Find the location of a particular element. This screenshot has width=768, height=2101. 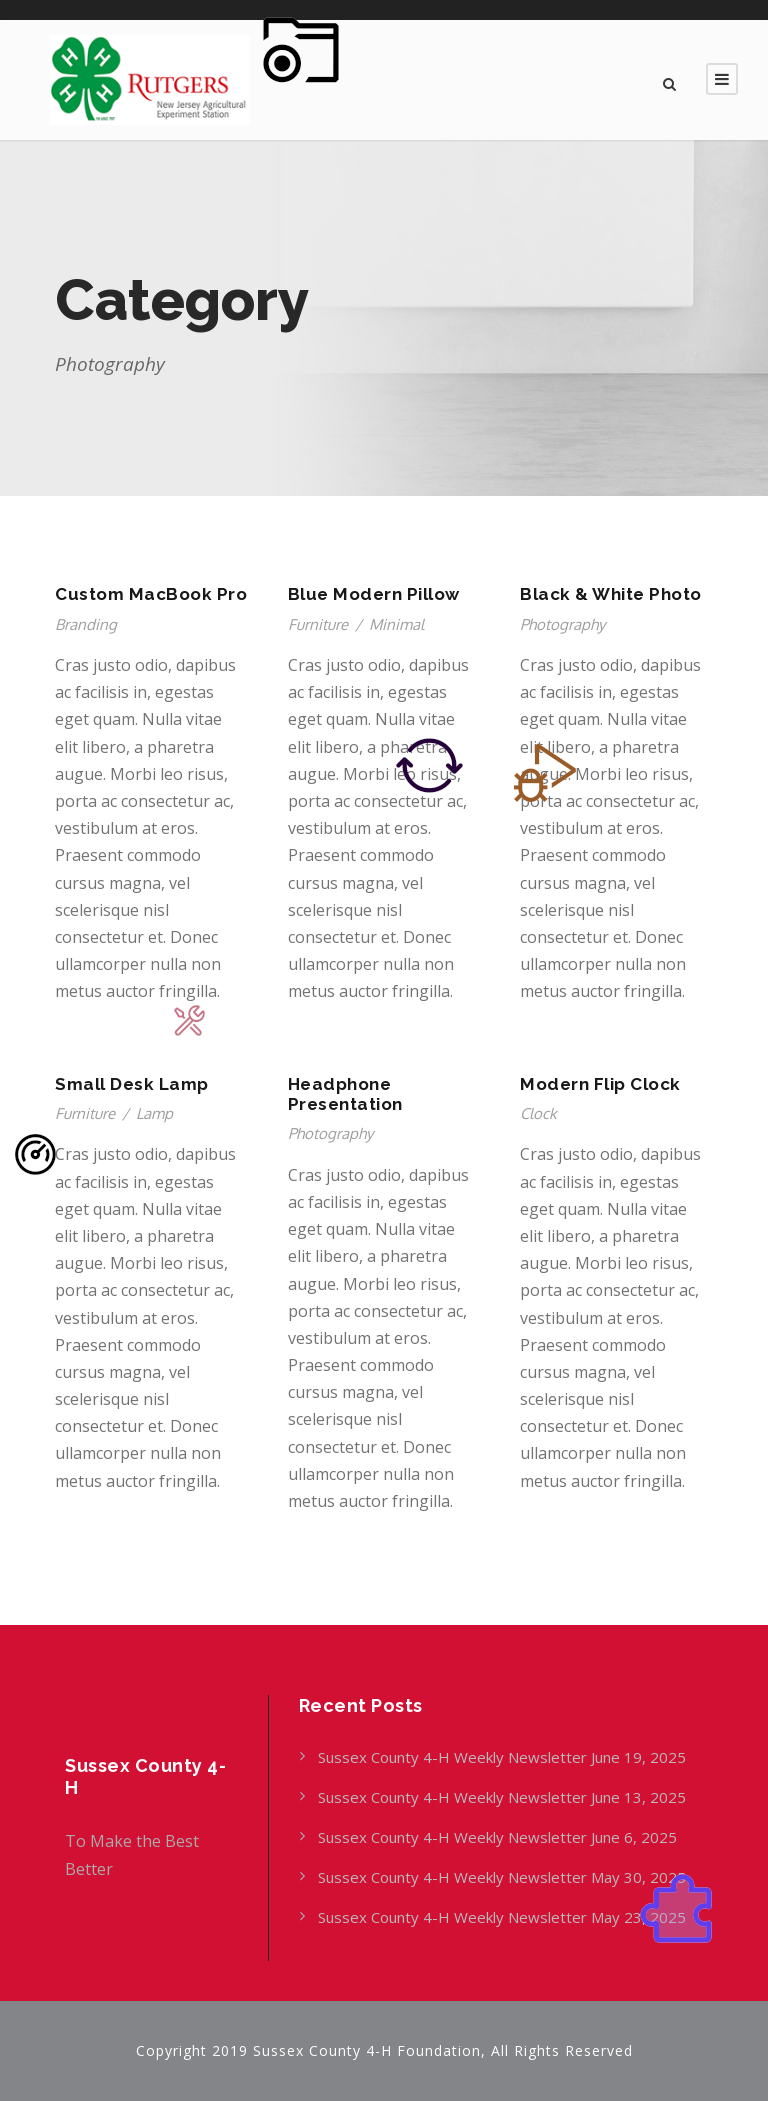

access plugins or extensions is located at coordinates (680, 1911).